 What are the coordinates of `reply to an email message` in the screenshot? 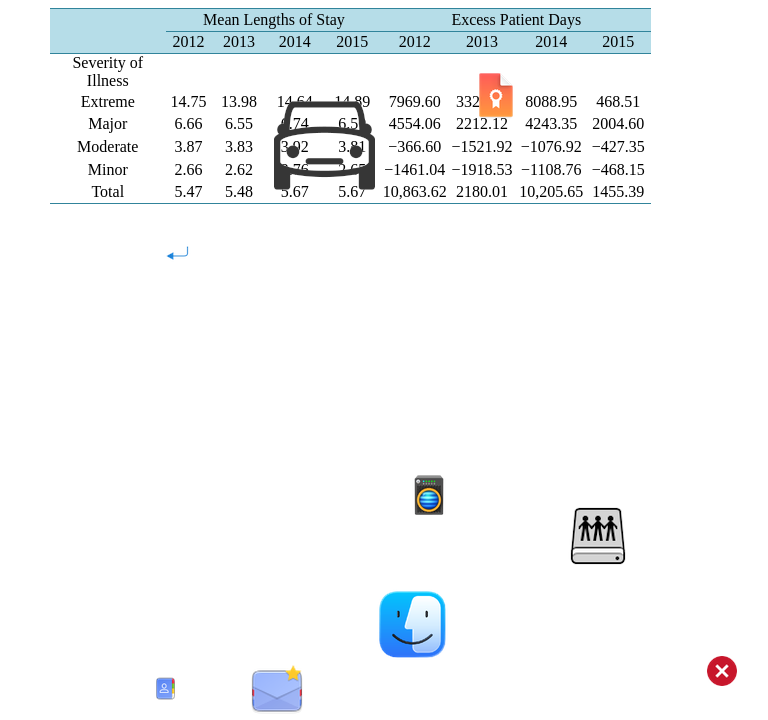 It's located at (177, 253).